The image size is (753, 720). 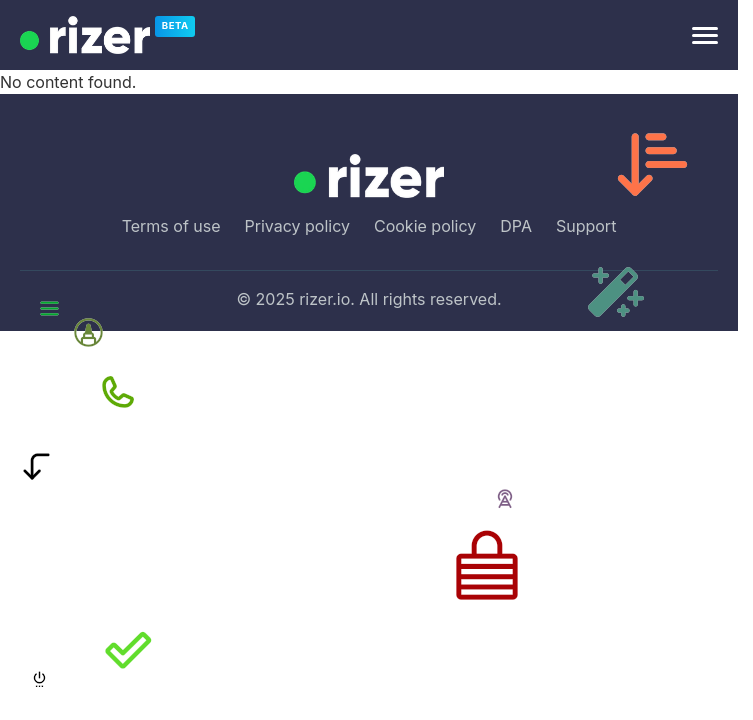 What do you see at coordinates (613, 292) in the screenshot?
I see `apply automatic enhancements or effects` at bounding box center [613, 292].